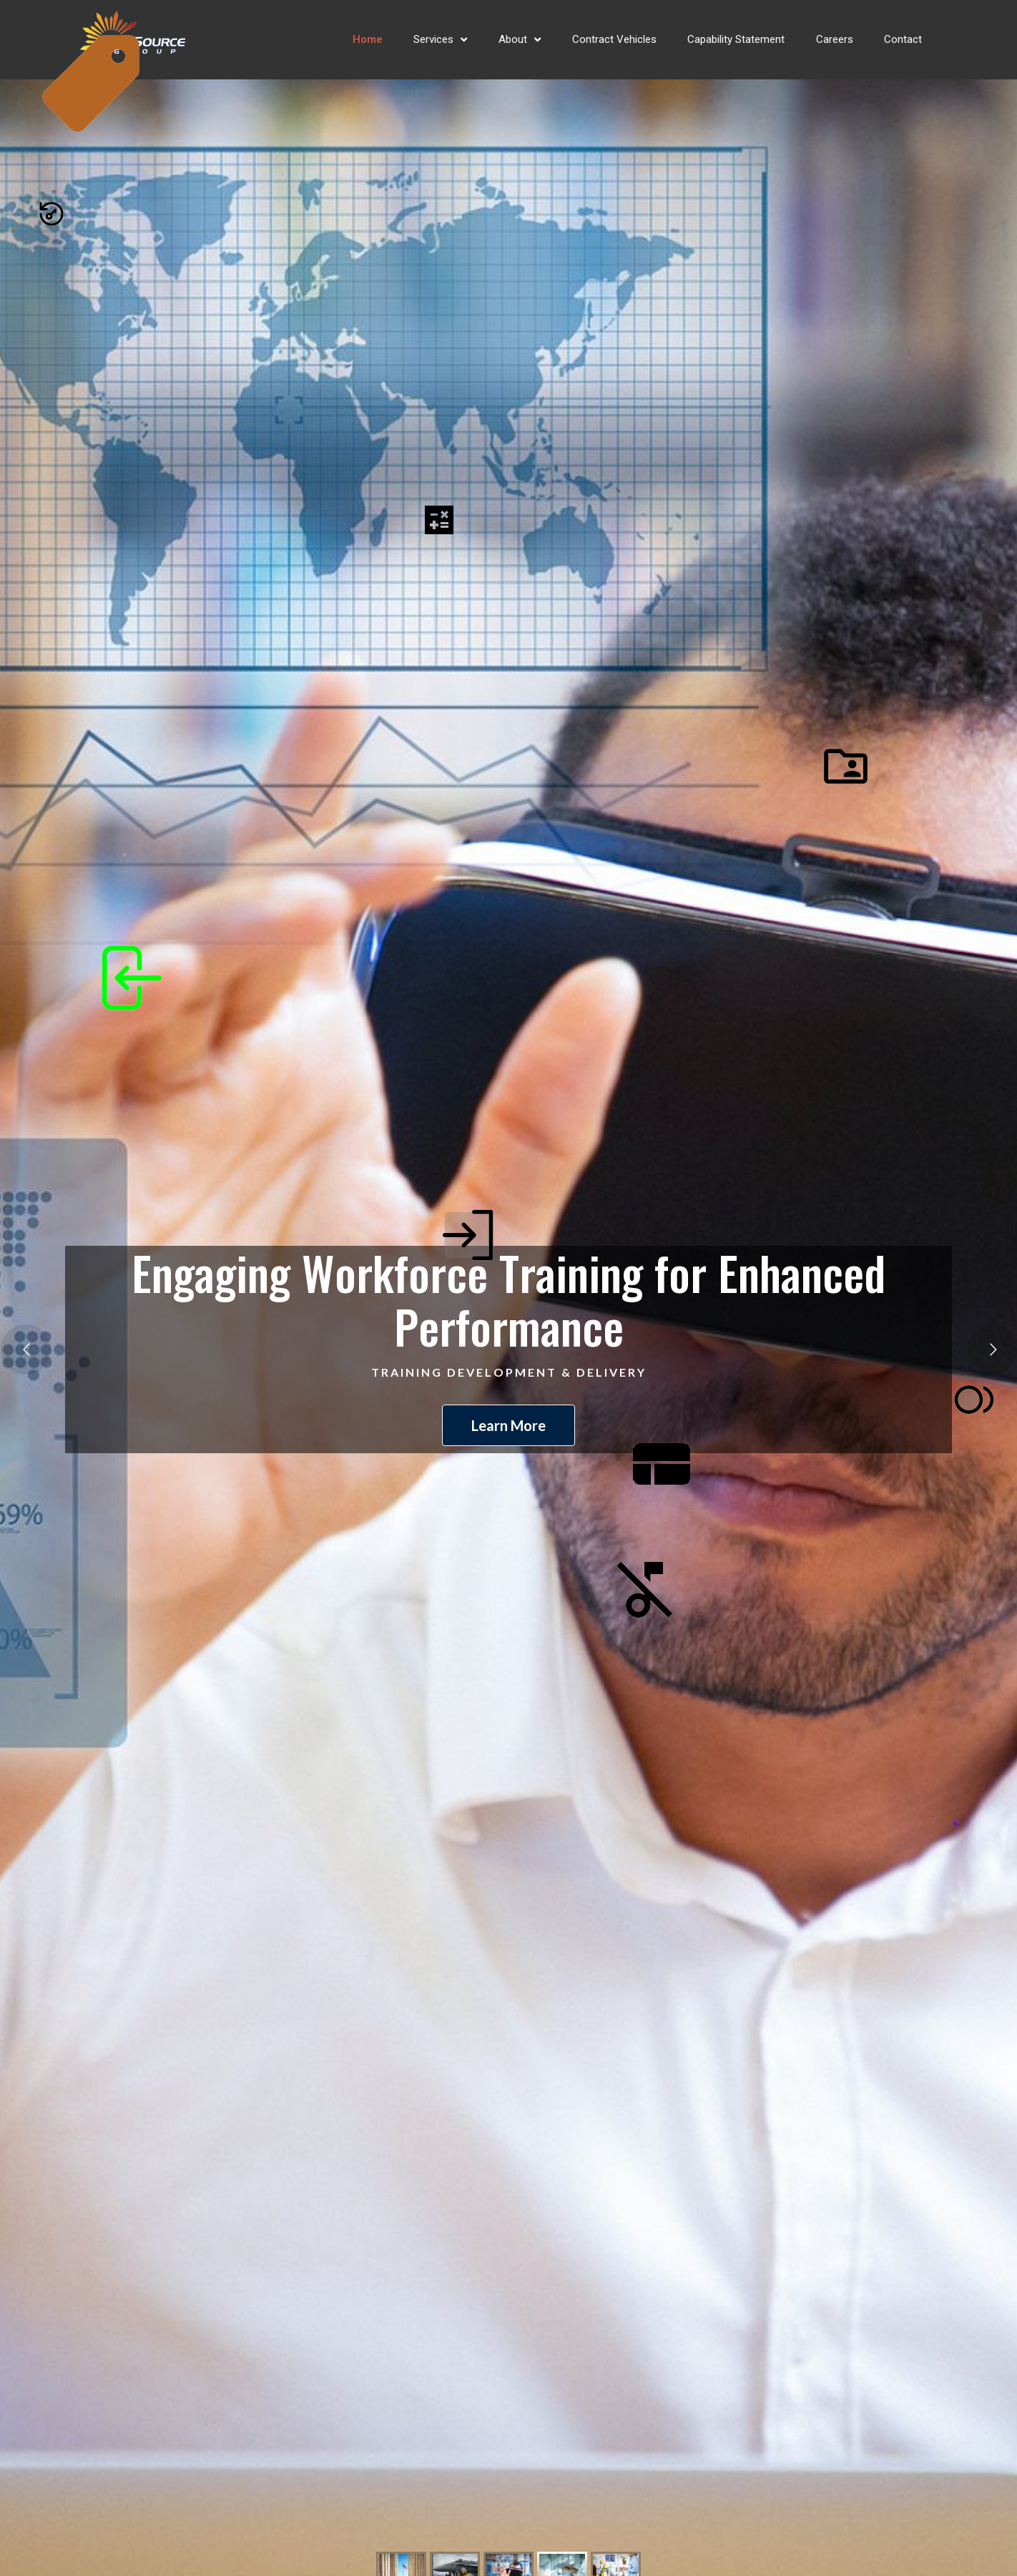 The image size is (1017, 2576). Describe the element at coordinates (127, 978) in the screenshot. I see `log out of your account` at that location.